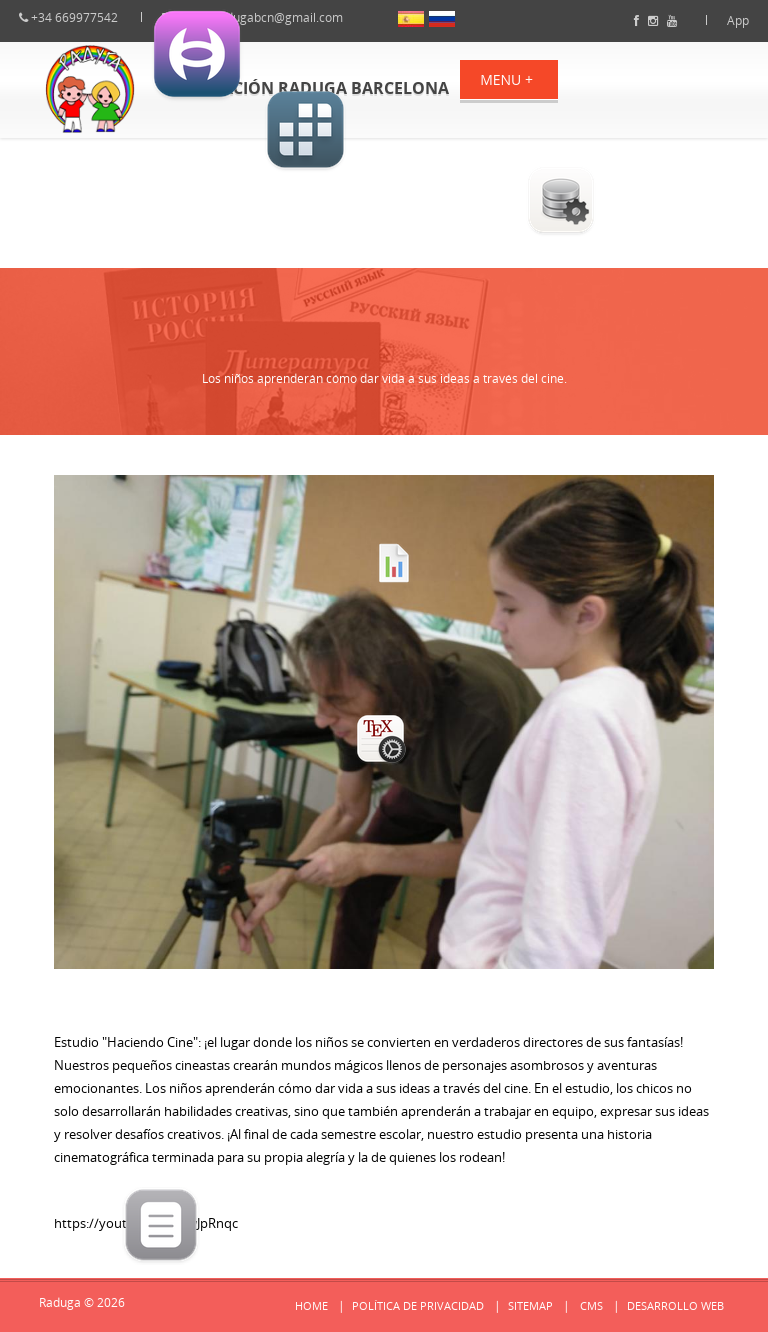  What do you see at coordinates (394, 563) in the screenshot?
I see `open an opendocument chart file` at bounding box center [394, 563].